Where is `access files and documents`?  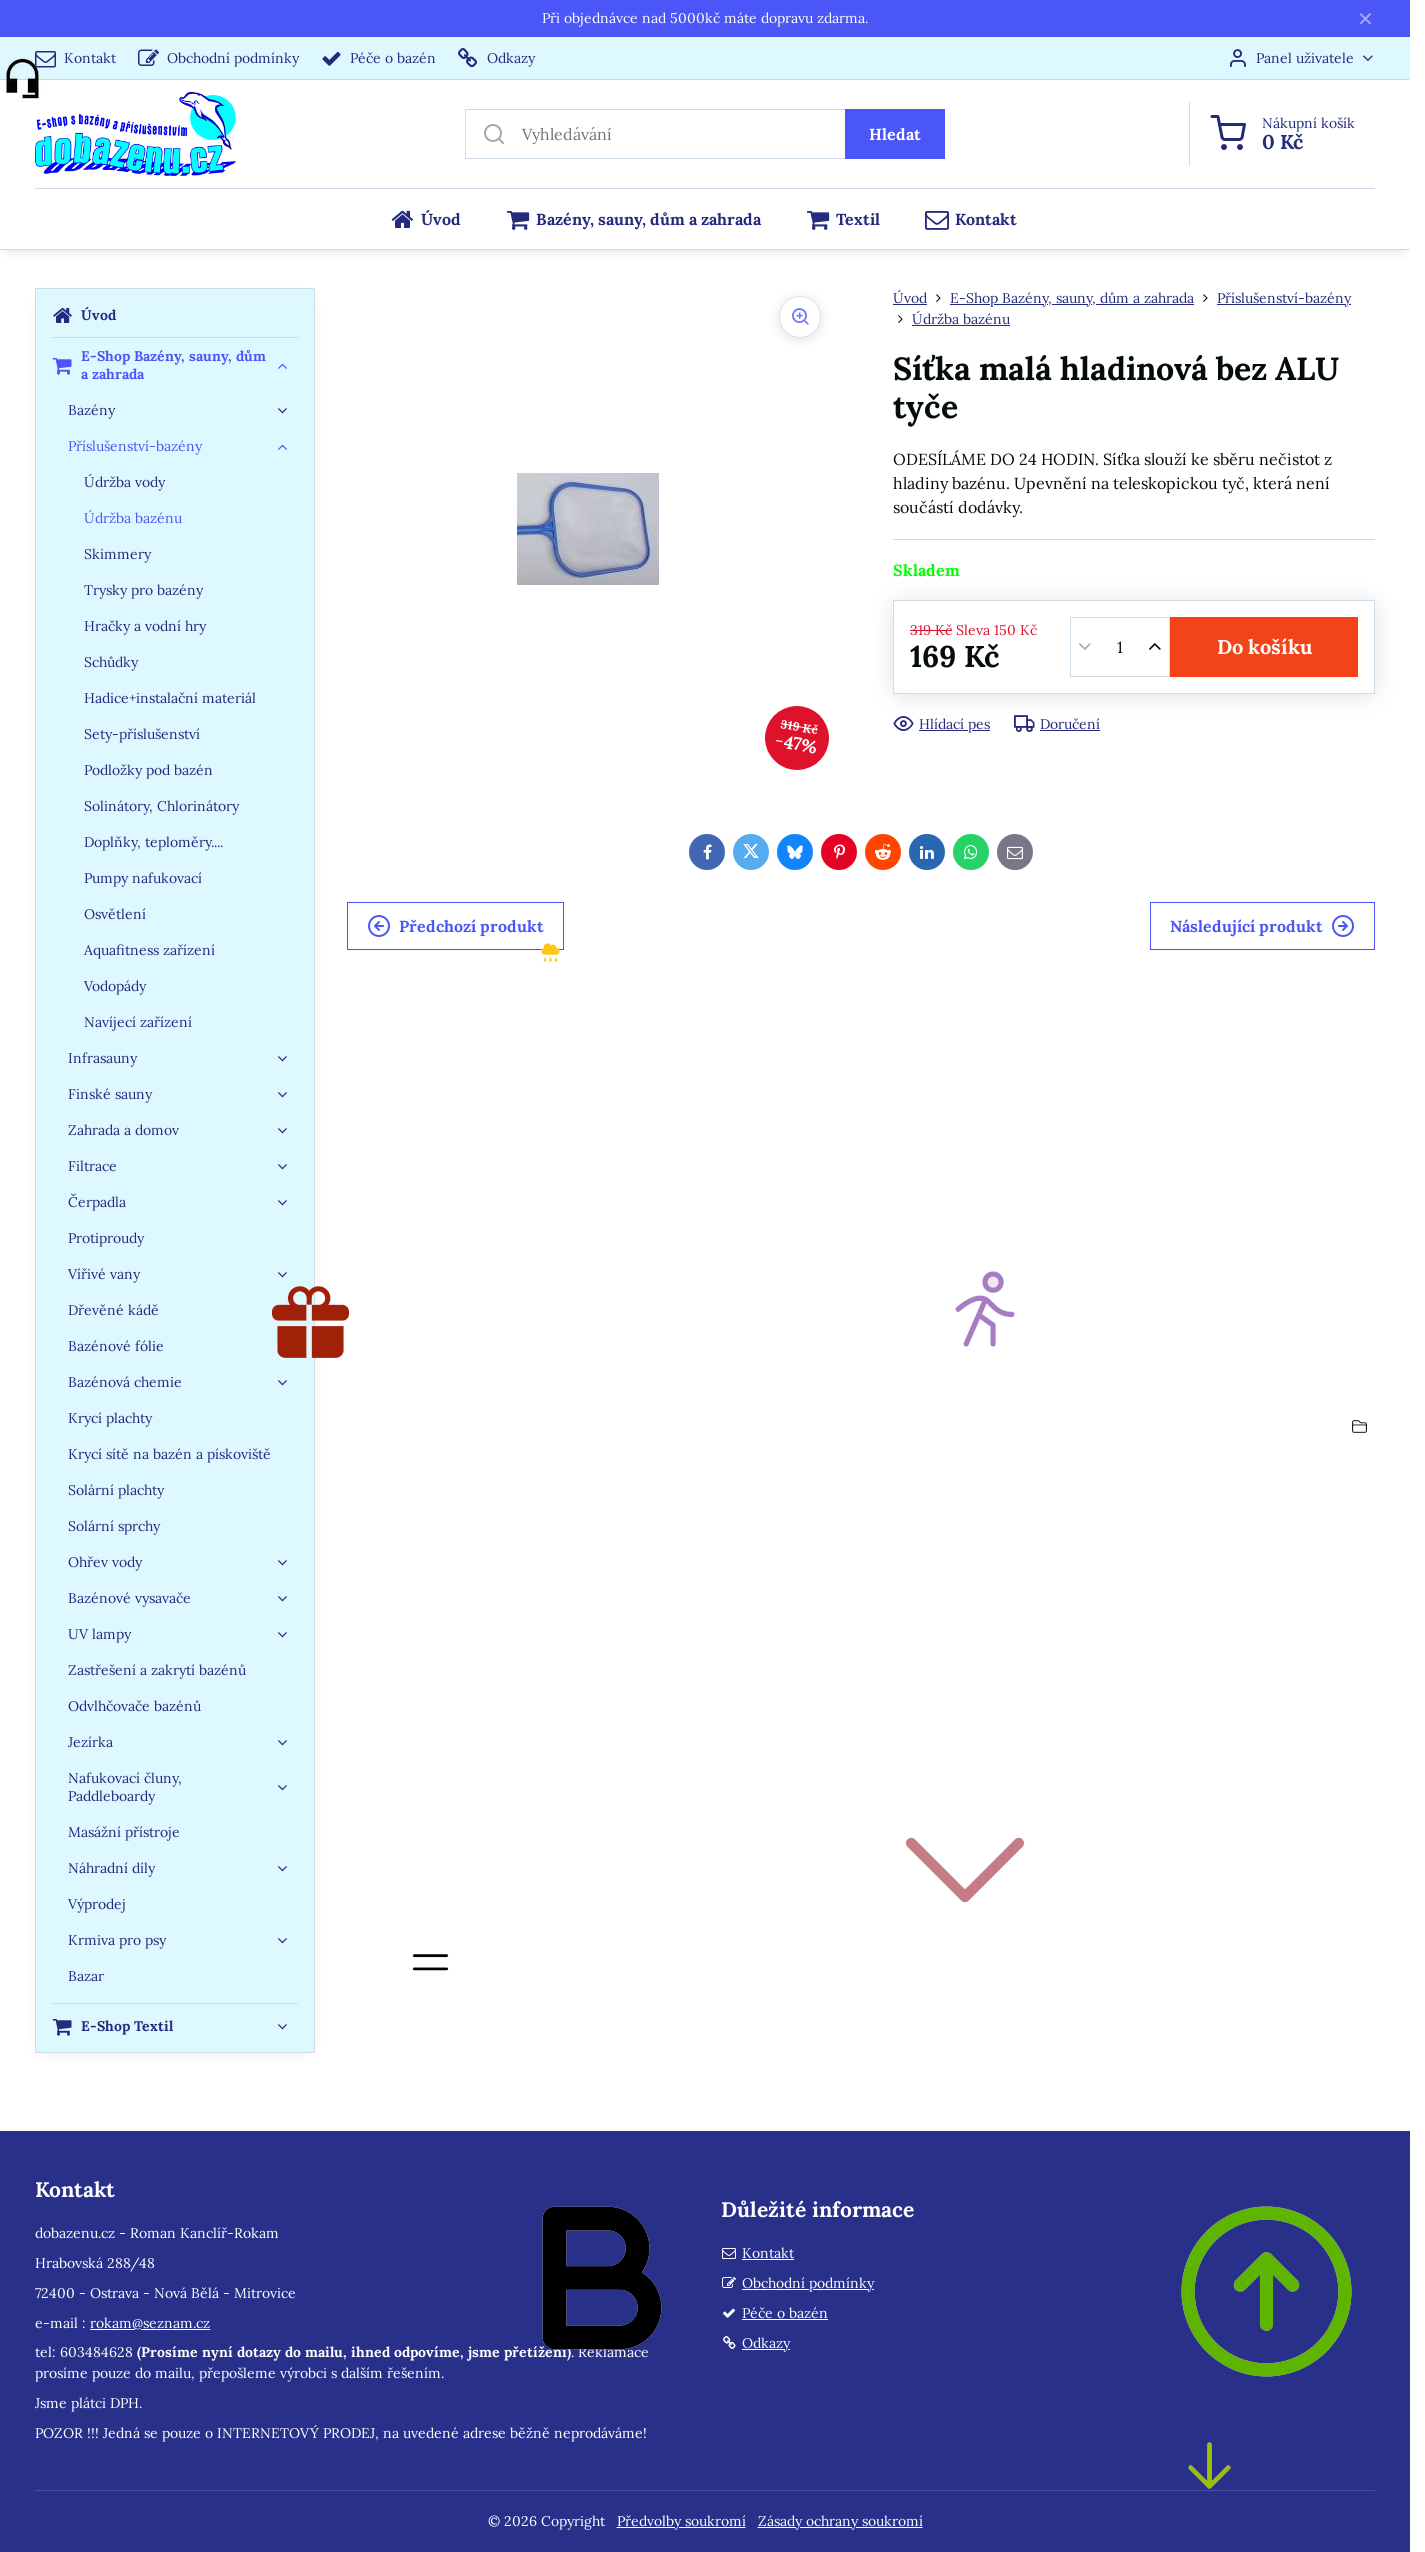
access files and documents is located at coordinates (1359, 1426).